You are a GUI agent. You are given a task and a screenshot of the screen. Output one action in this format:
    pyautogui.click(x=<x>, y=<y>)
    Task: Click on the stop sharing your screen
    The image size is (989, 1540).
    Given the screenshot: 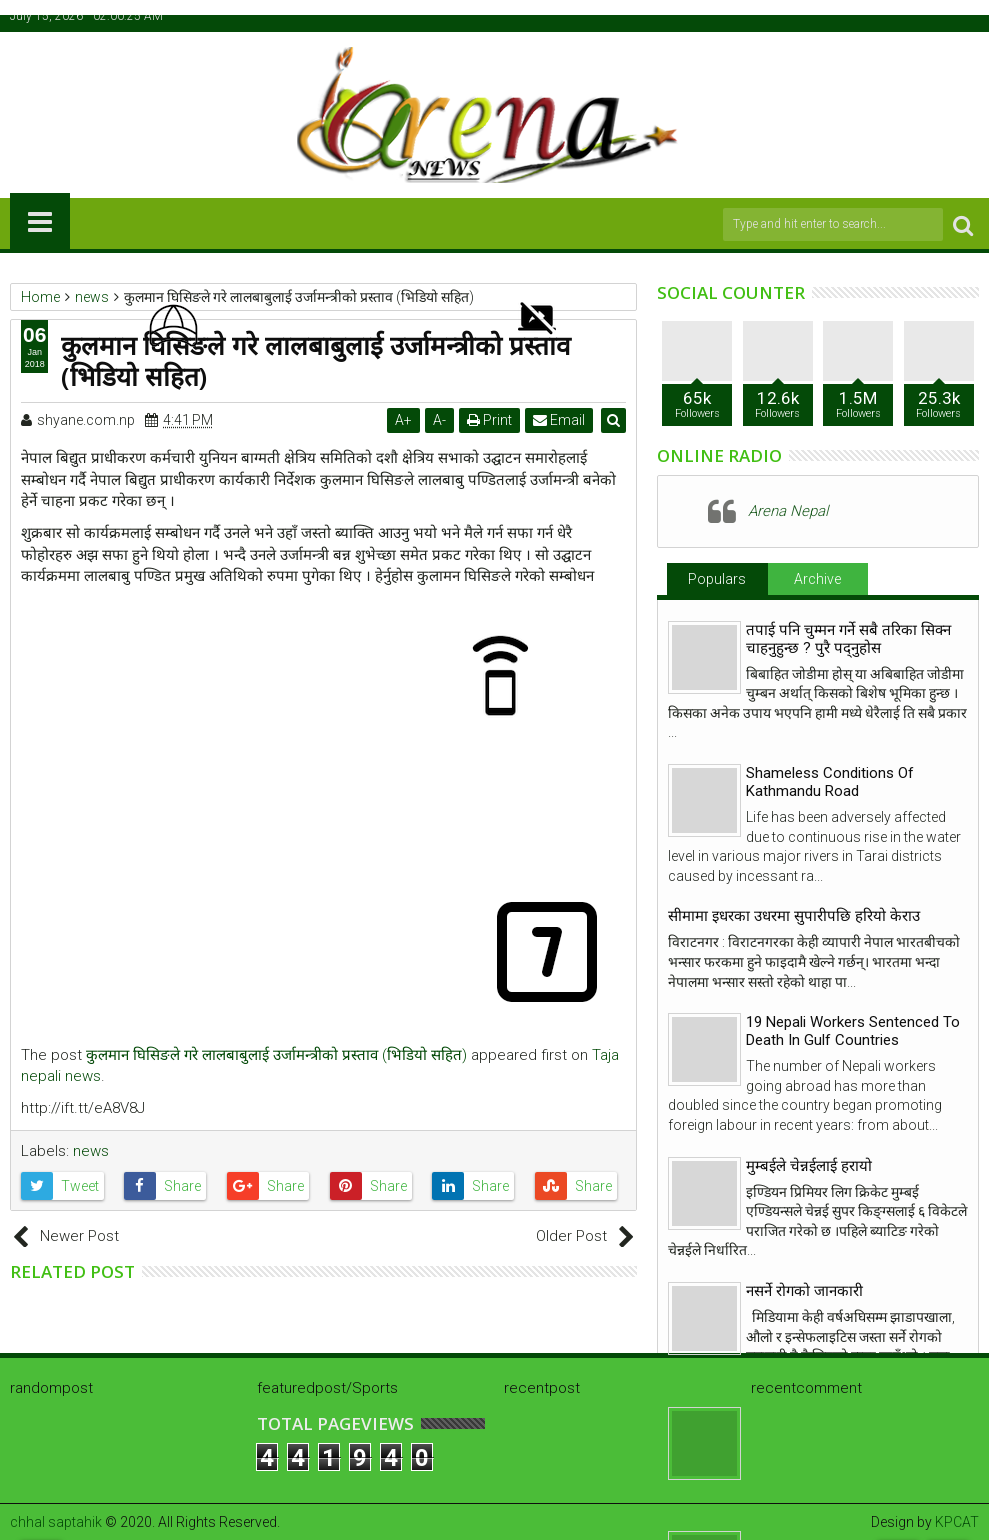 What is the action you would take?
    pyautogui.click(x=537, y=318)
    